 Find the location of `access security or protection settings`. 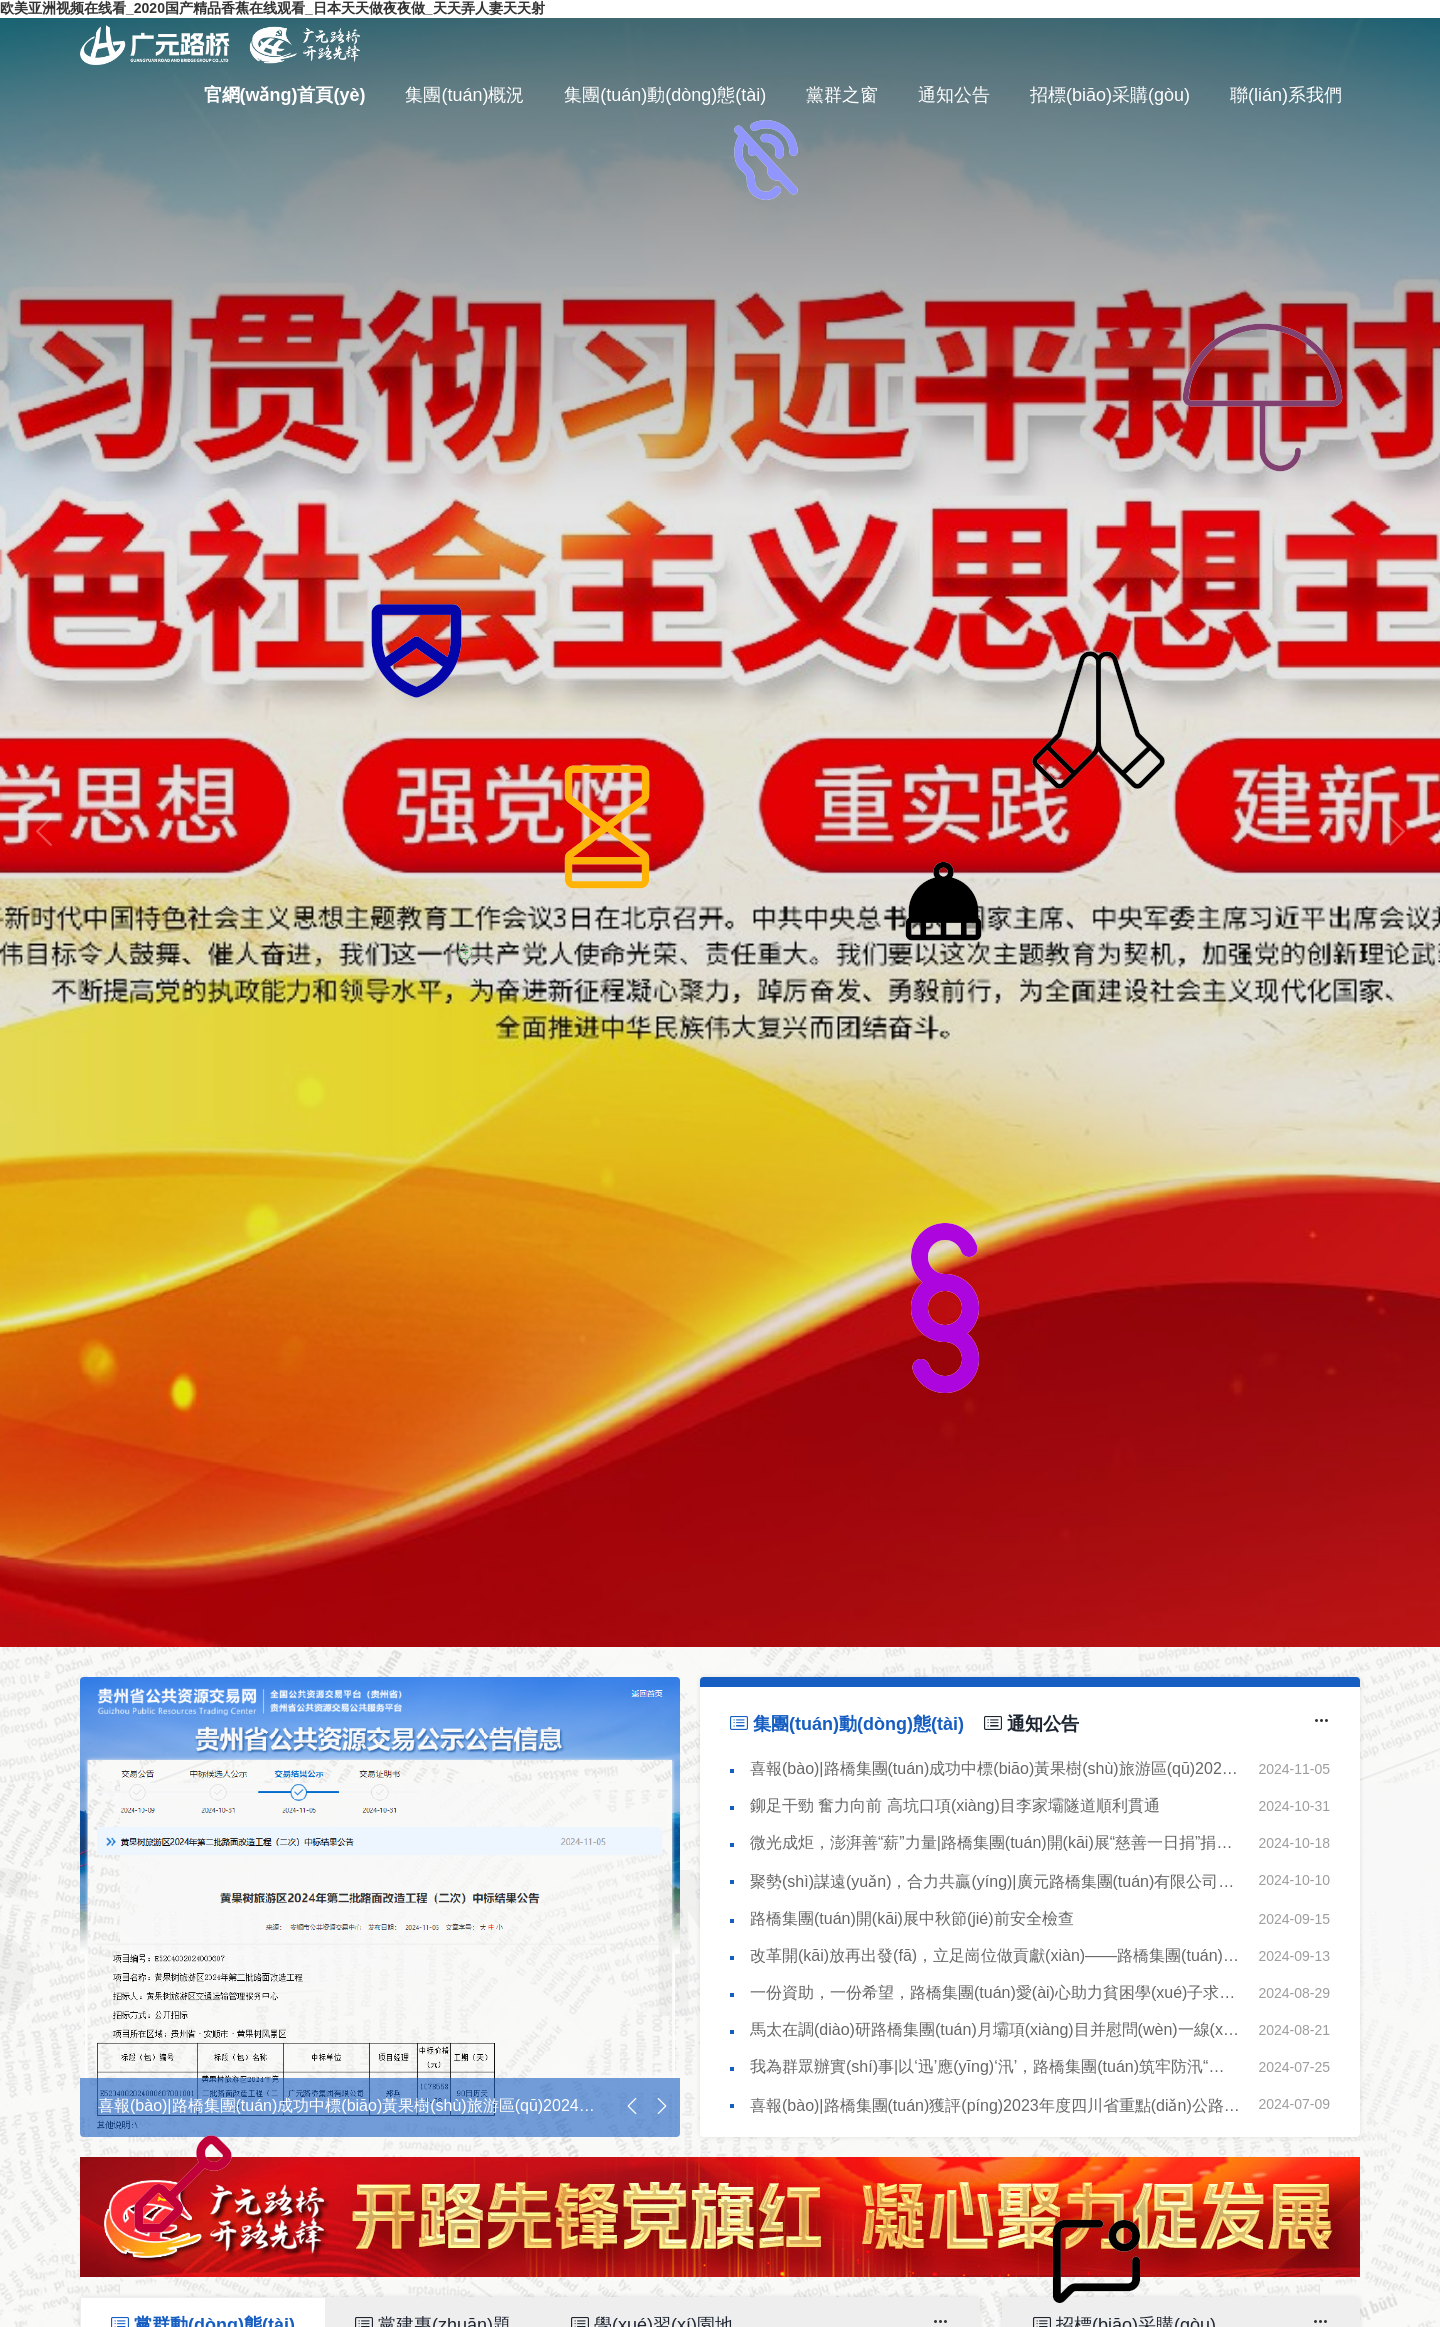

access security or protection settings is located at coordinates (416, 645).